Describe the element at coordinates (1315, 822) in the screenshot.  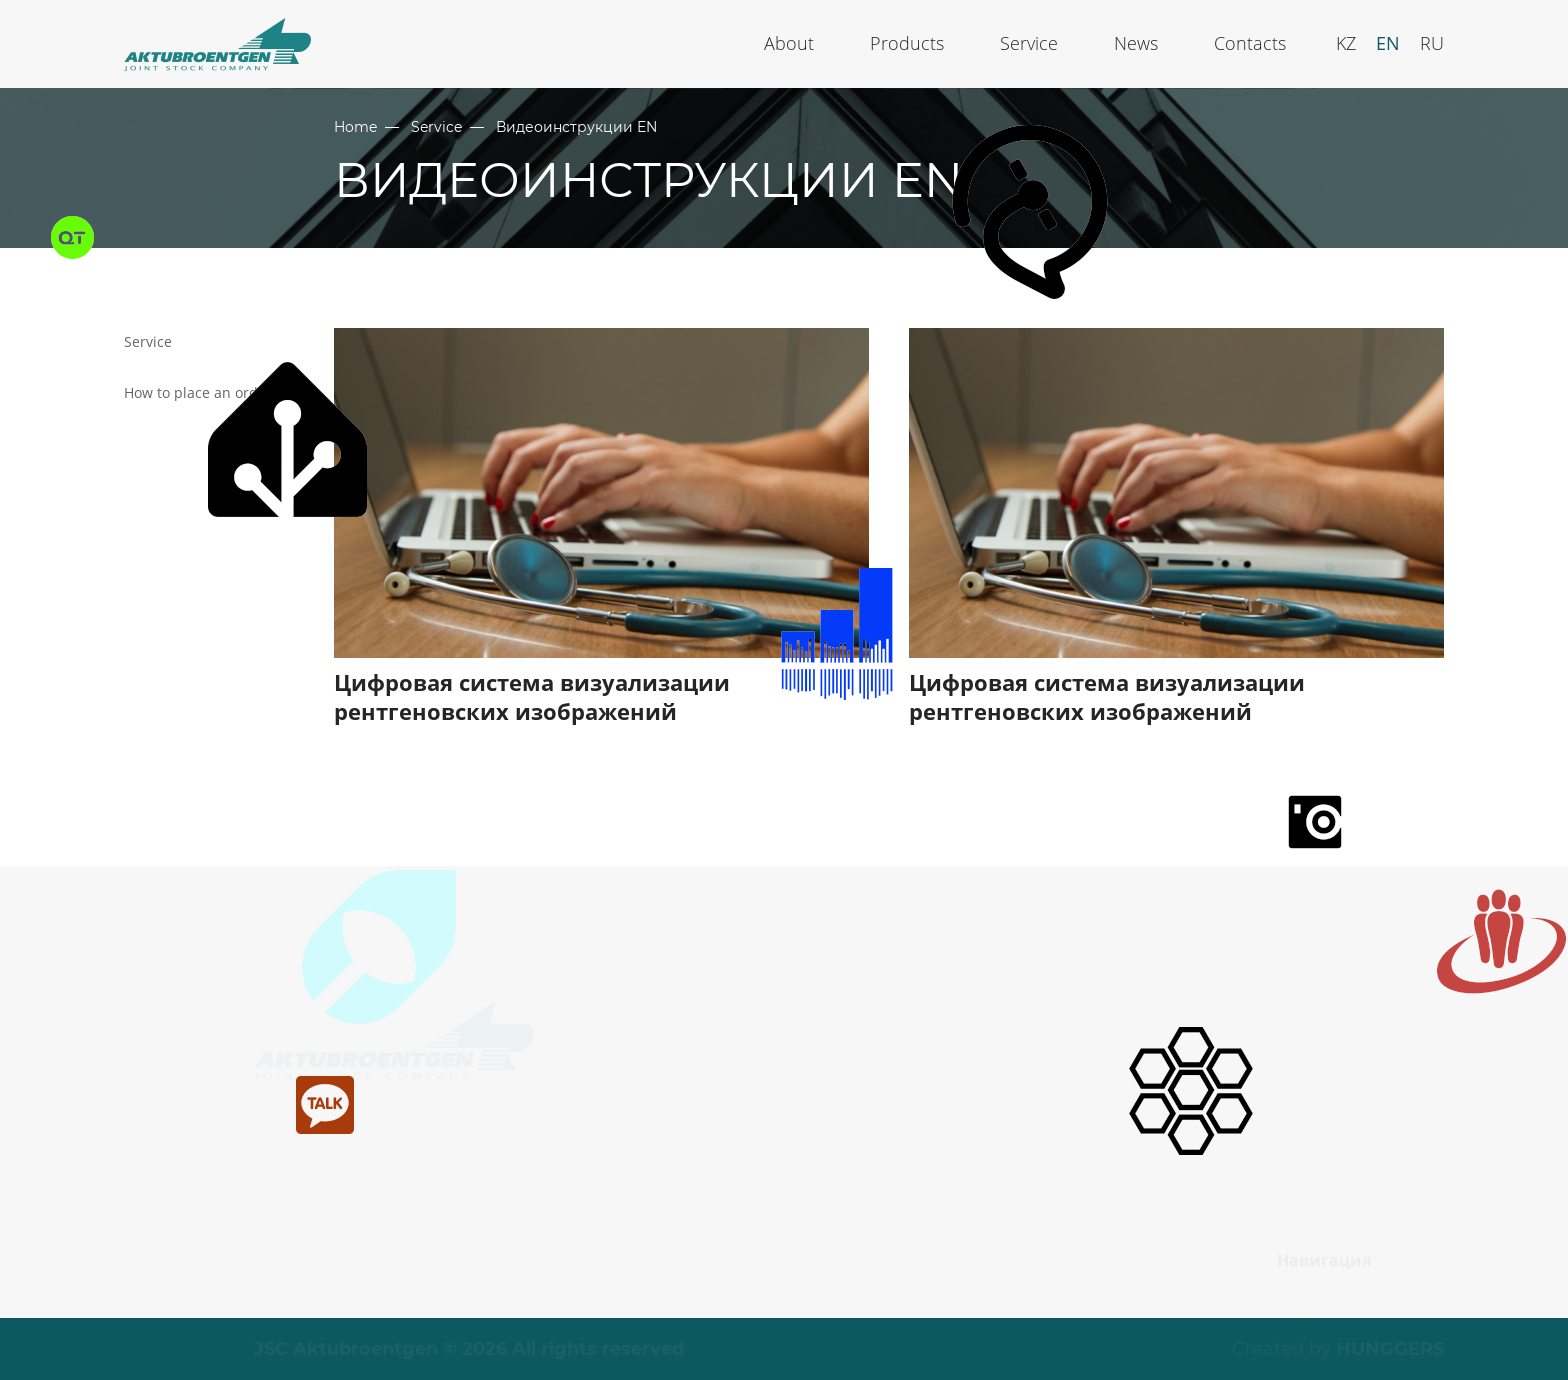
I see `access photo gallery or camera roll` at that location.